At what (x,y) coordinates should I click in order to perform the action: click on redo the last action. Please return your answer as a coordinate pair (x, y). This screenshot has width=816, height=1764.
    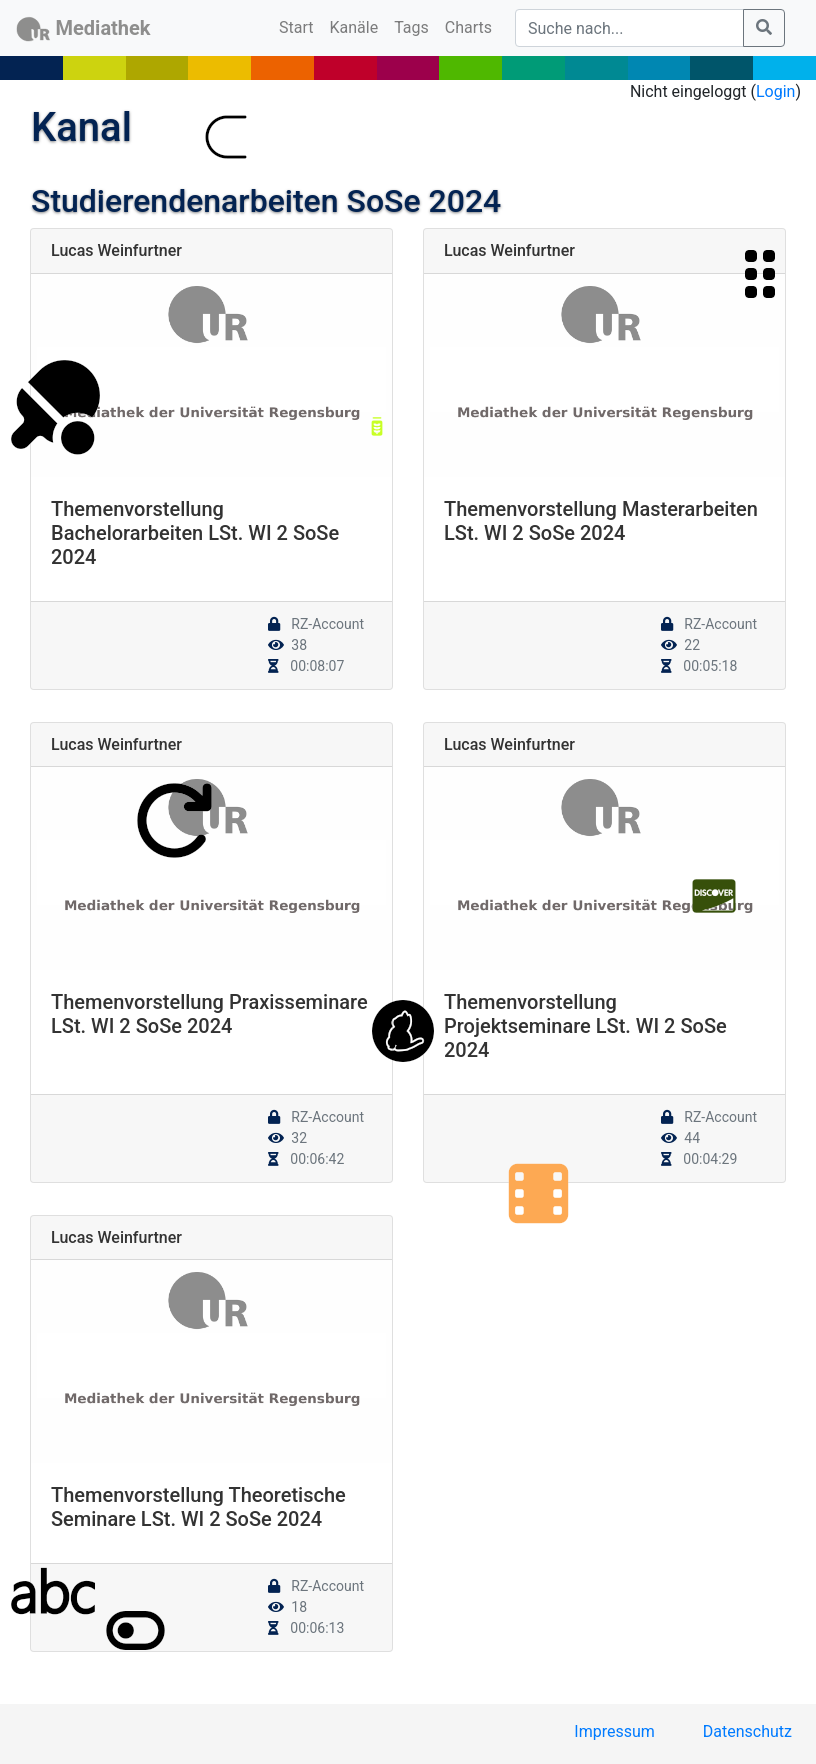
    Looking at the image, I should click on (174, 820).